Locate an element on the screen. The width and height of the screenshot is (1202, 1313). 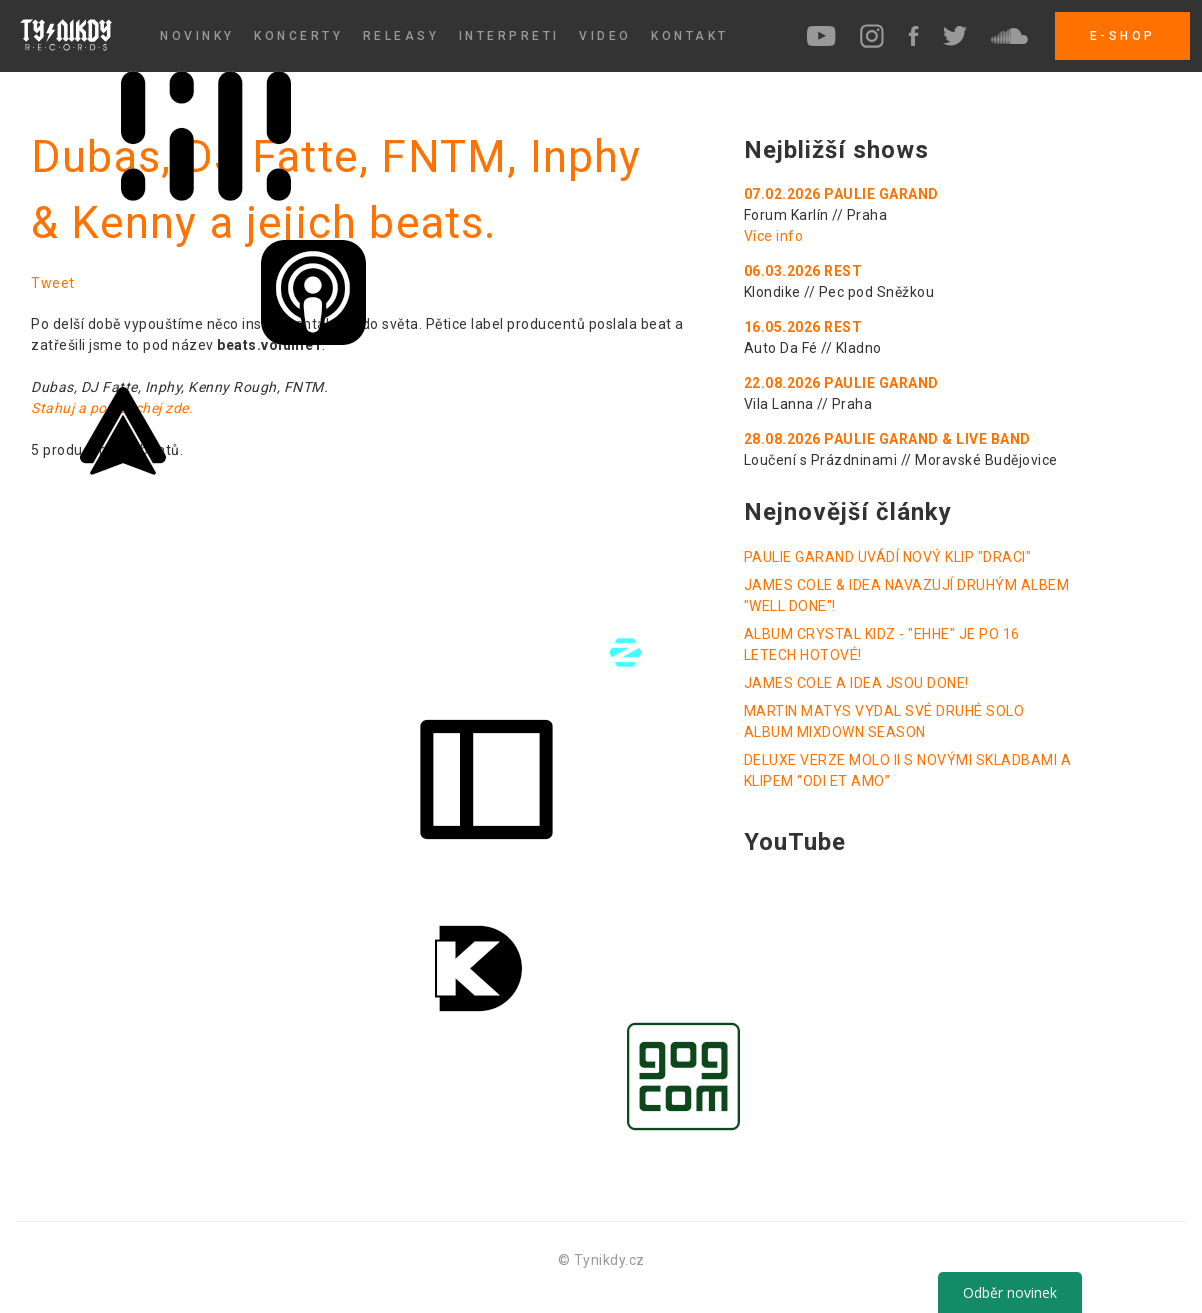
zorin os logo is located at coordinates (625, 652).